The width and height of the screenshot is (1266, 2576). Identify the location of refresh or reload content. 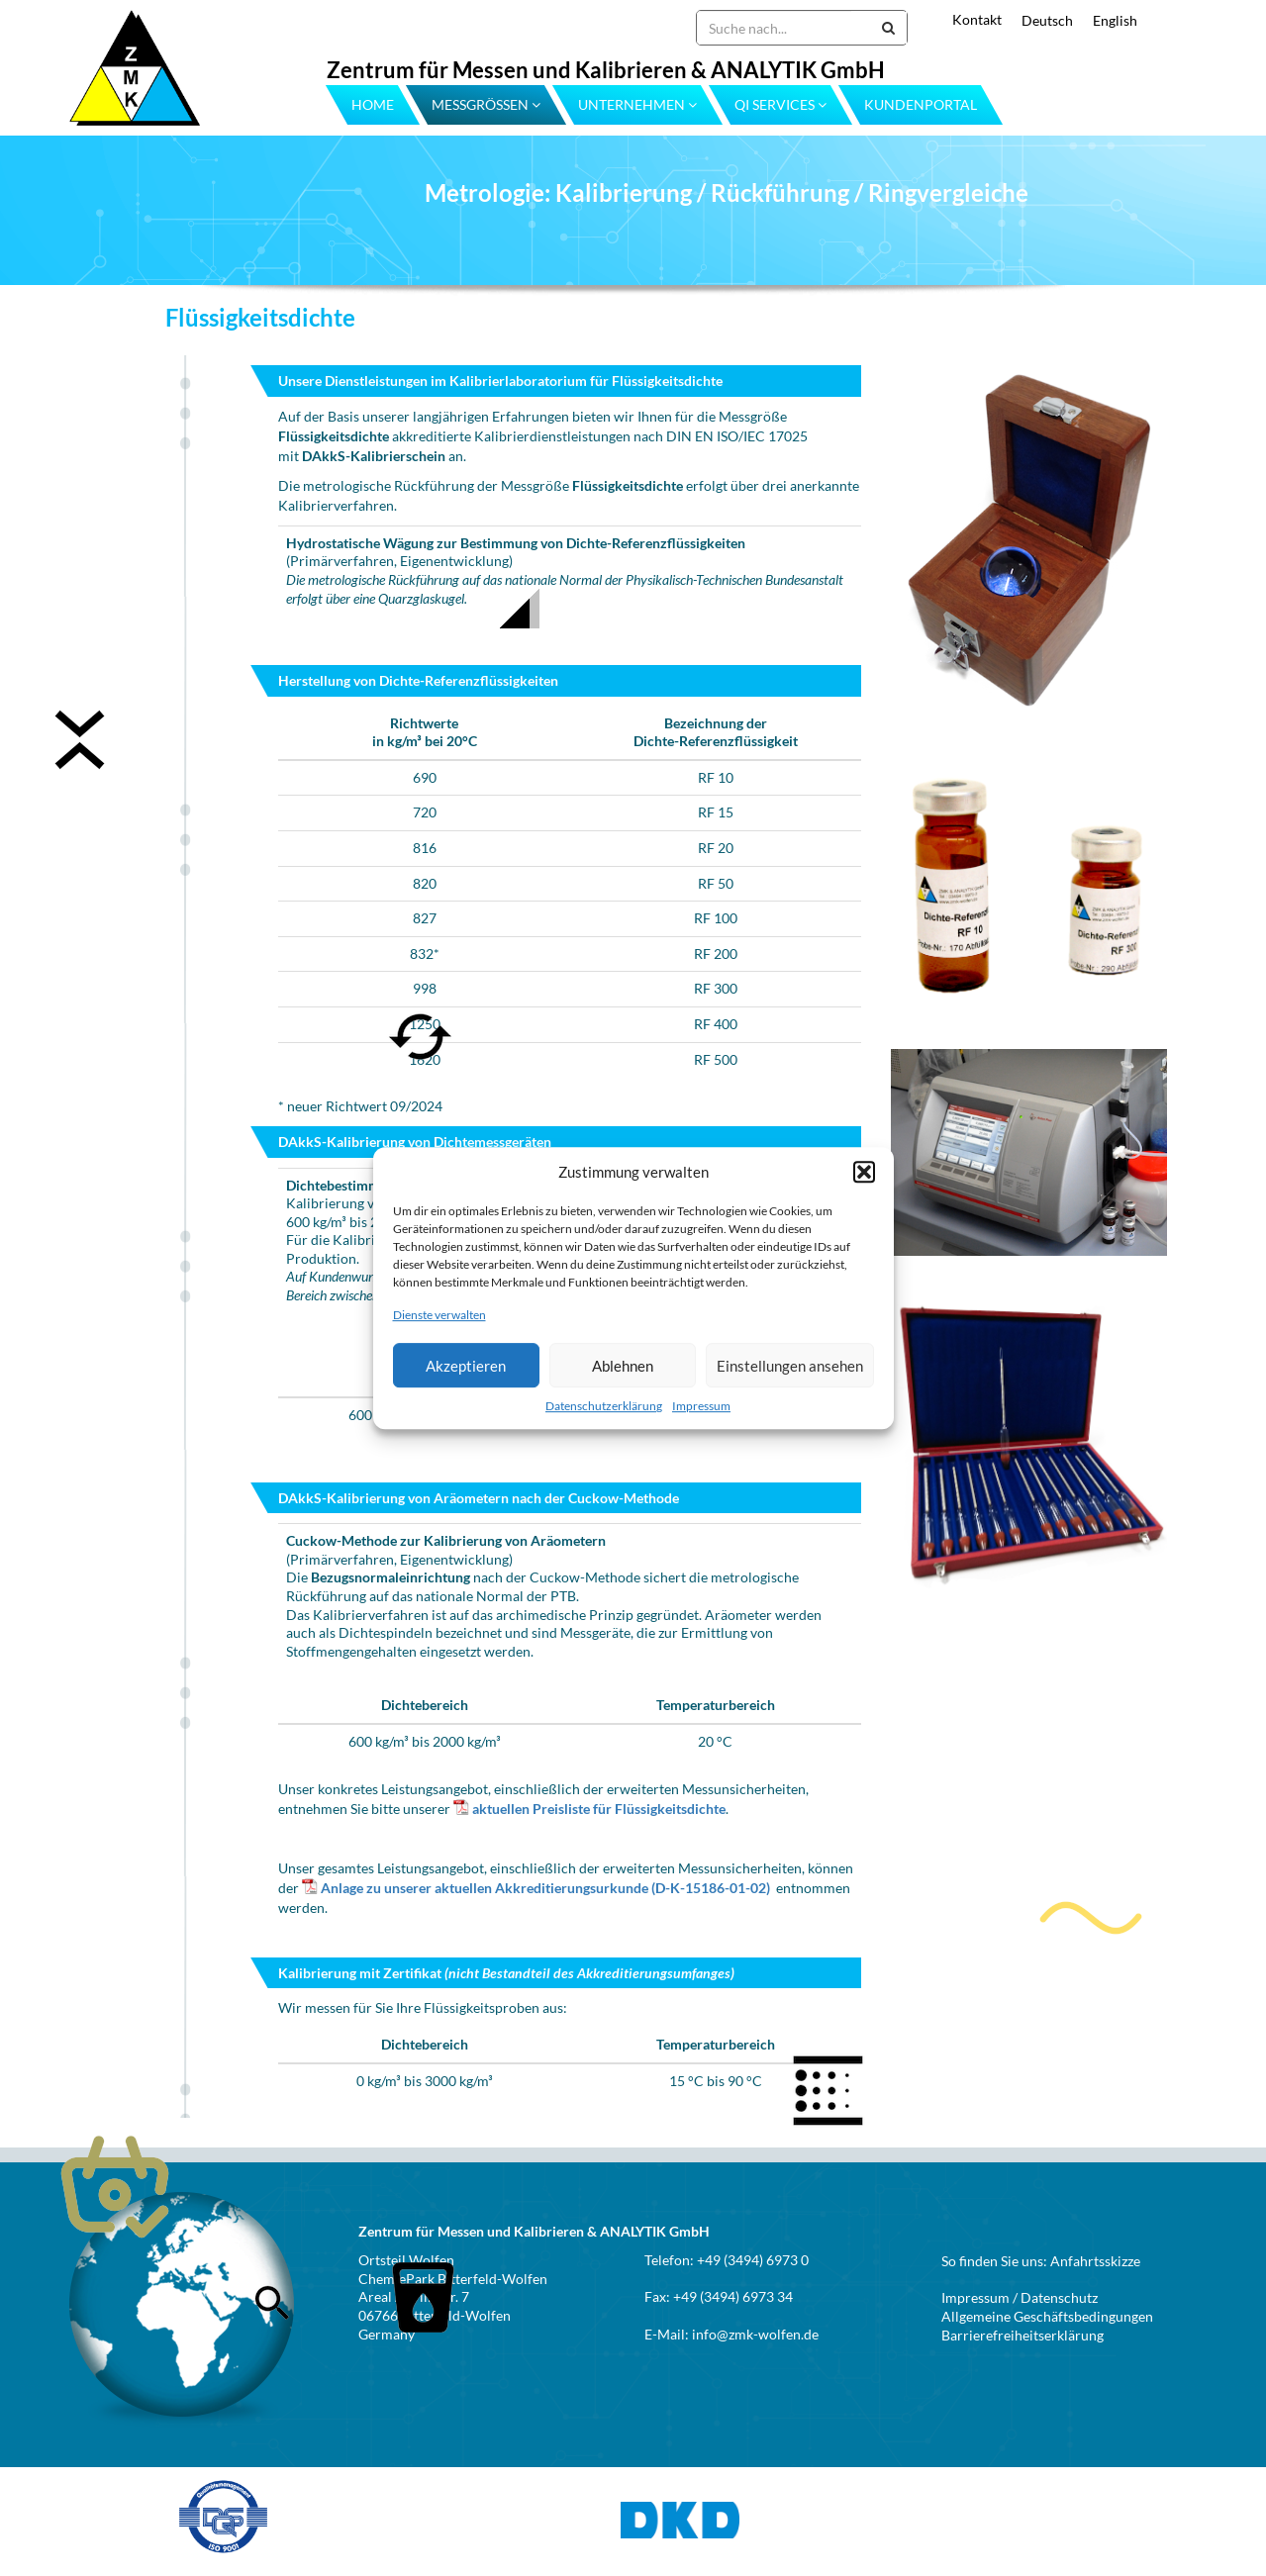
(420, 1036).